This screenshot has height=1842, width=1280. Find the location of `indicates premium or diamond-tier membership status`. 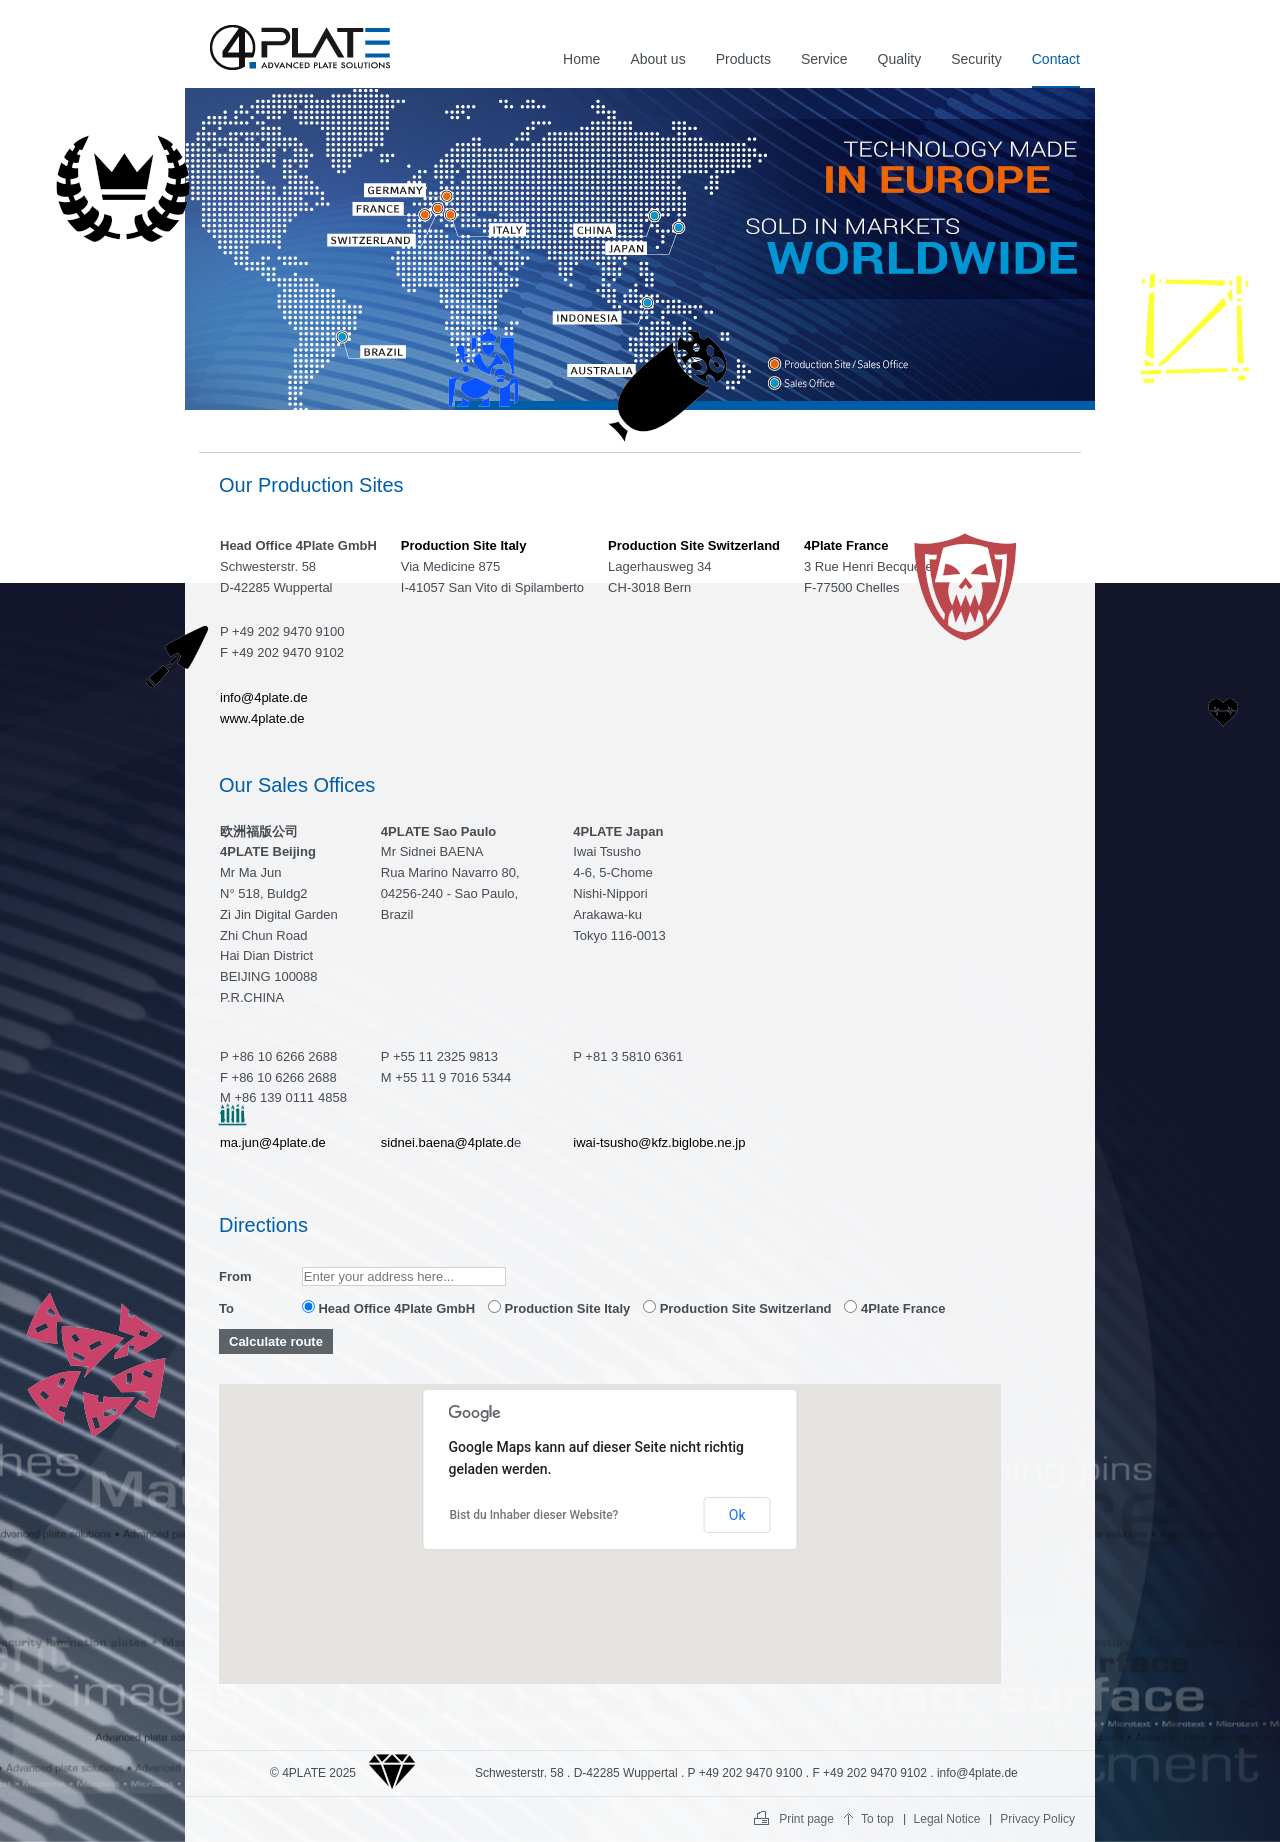

indicates premium or diamond-tier membership status is located at coordinates (392, 1770).